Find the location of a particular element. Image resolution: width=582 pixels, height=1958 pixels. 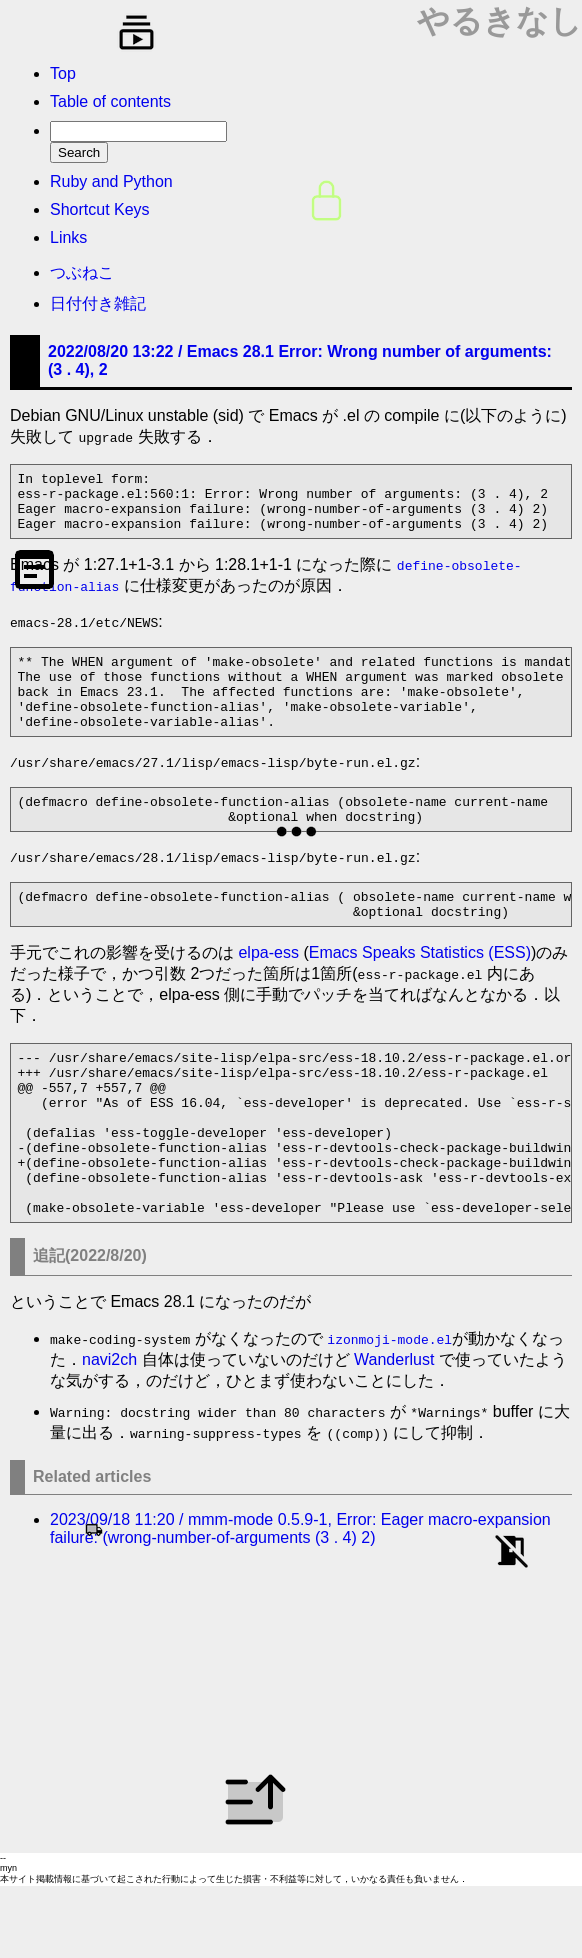

open text editor or document composer is located at coordinates (34, 569).